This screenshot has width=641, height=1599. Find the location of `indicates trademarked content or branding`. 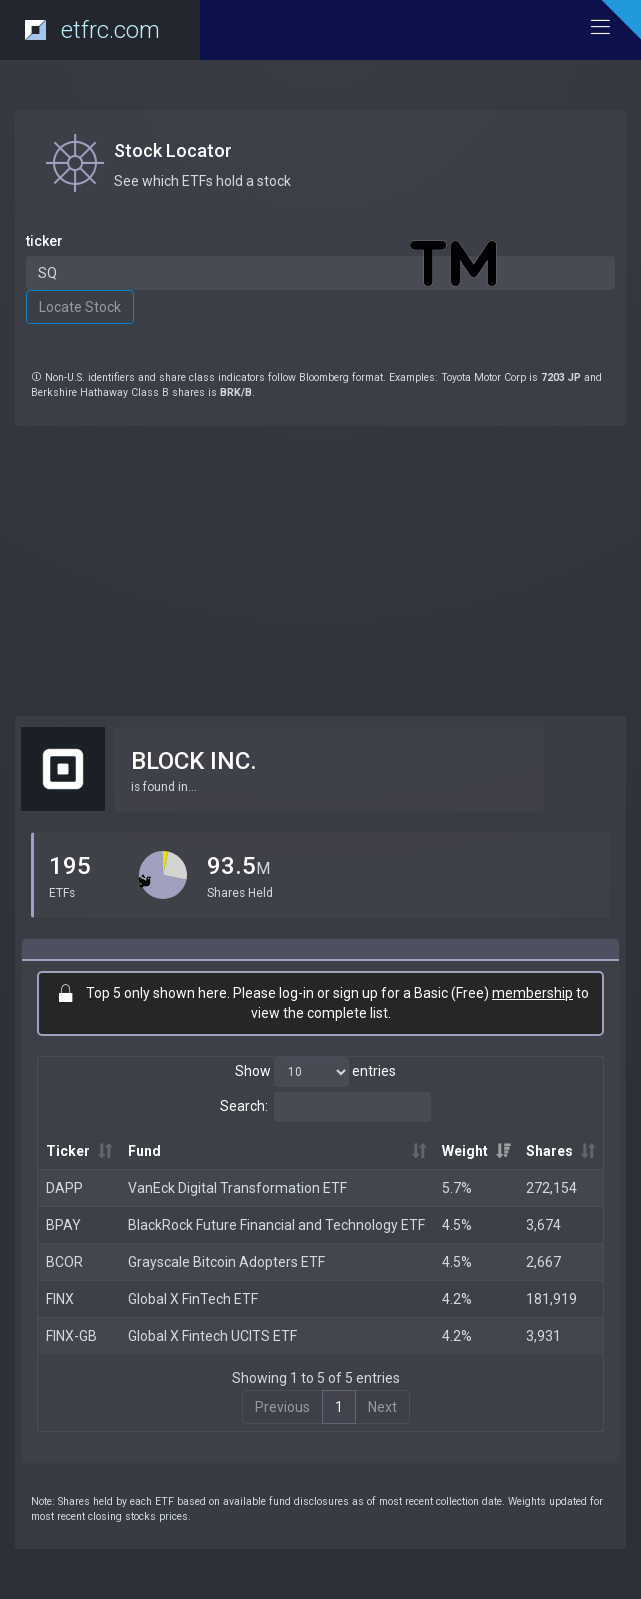

indicates trademarked content or branding is located at coordinates (455, 263).